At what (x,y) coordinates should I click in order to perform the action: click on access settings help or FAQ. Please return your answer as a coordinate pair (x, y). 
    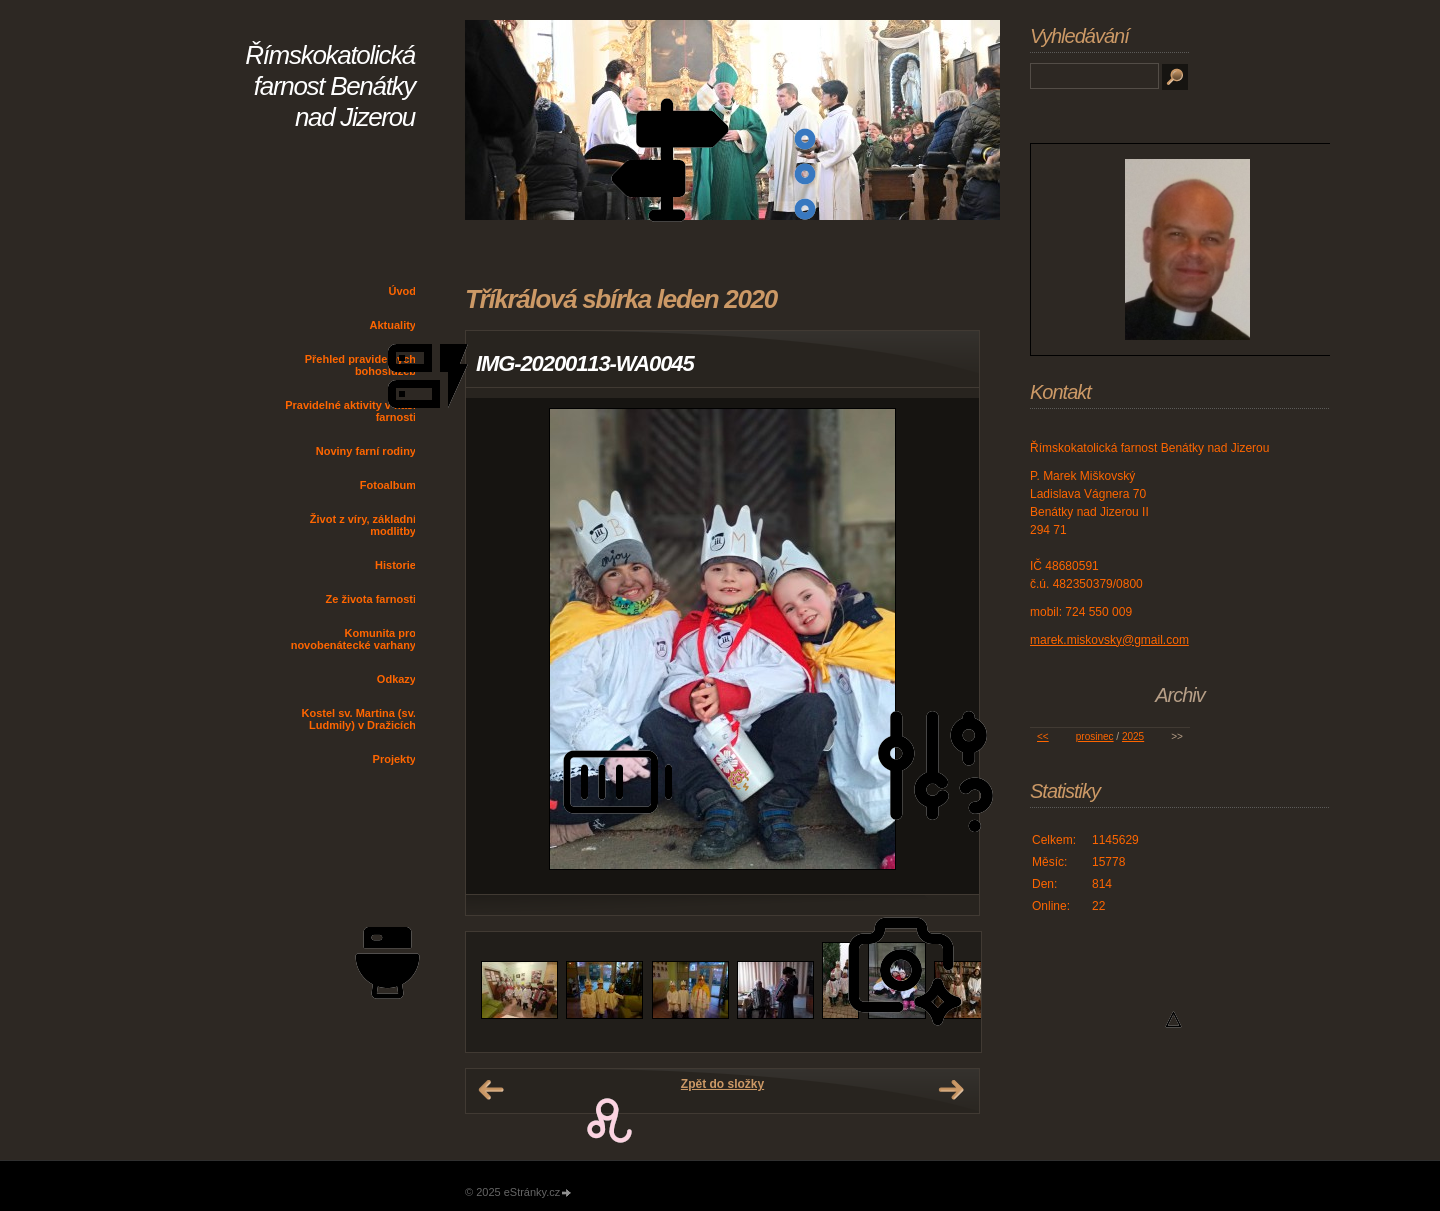
    Looking at the image, I should click on (932, 765).